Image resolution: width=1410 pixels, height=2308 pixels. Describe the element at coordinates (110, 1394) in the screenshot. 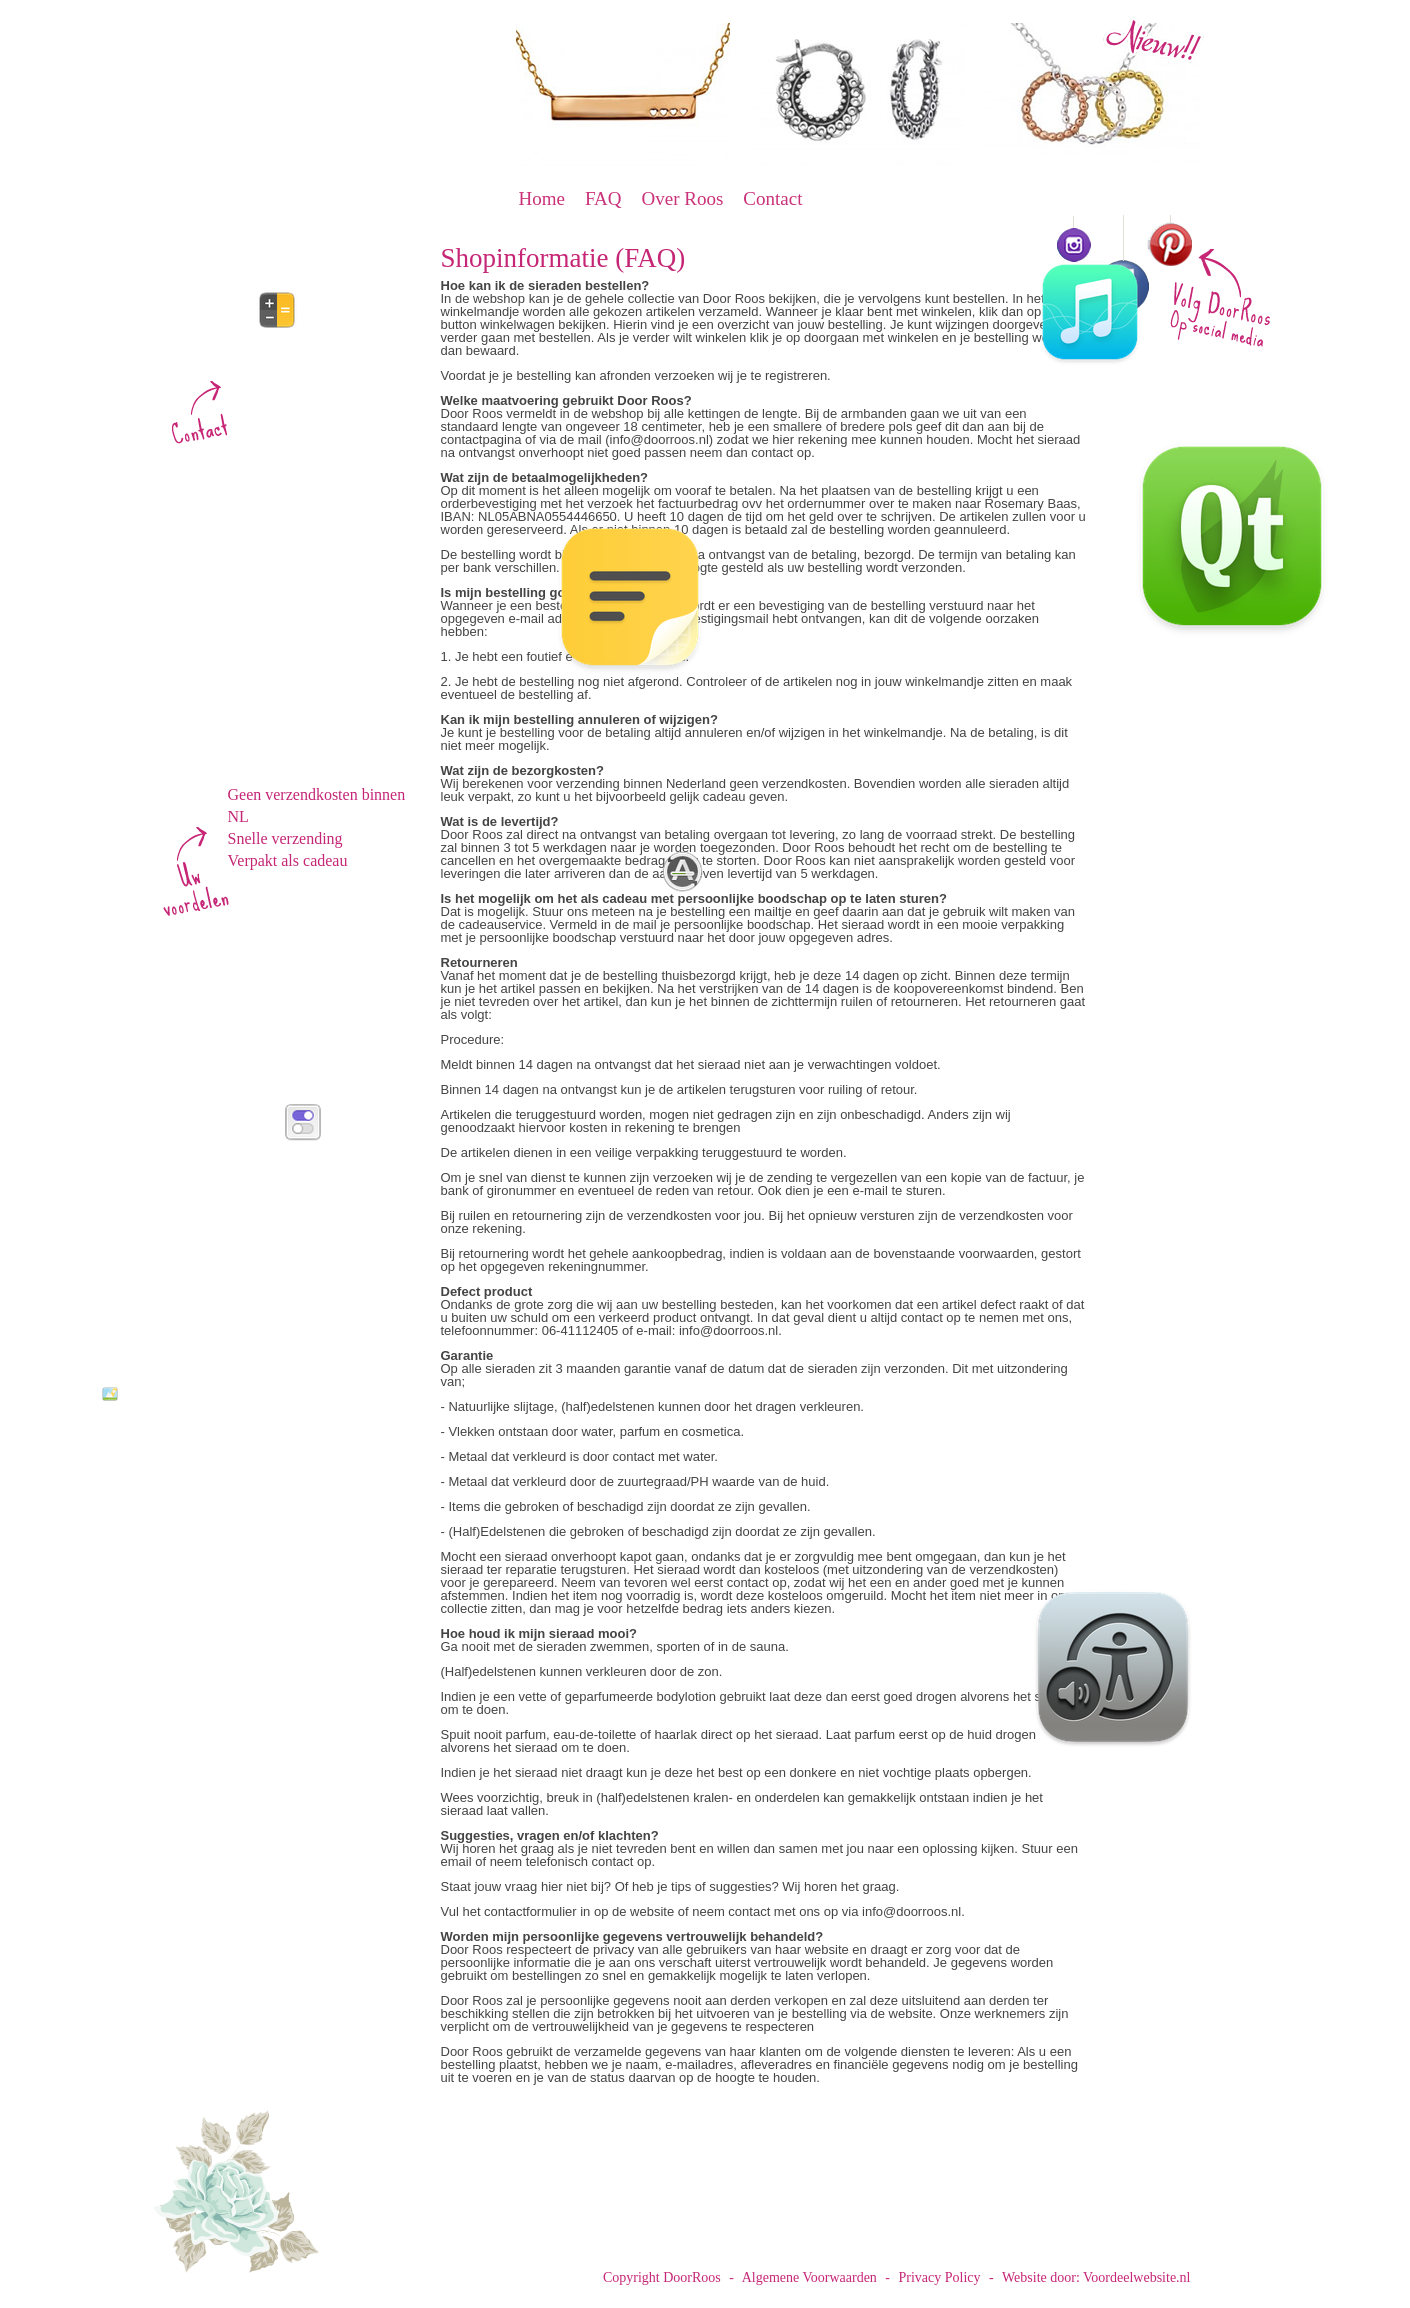

I see `open graphics or image editing applications` at that location.